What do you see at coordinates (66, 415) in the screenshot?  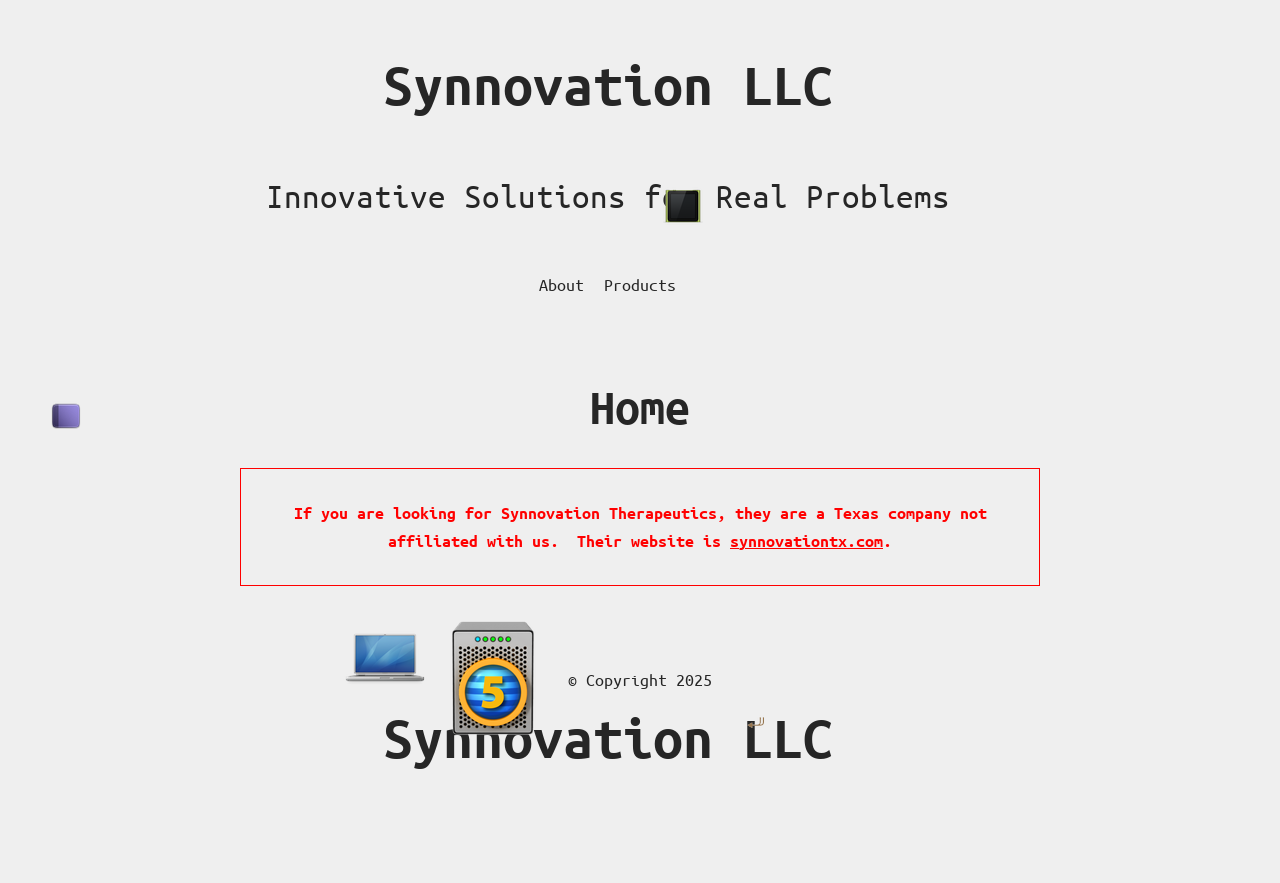 I see `access desktop folder` at bounding box center [66, 415].